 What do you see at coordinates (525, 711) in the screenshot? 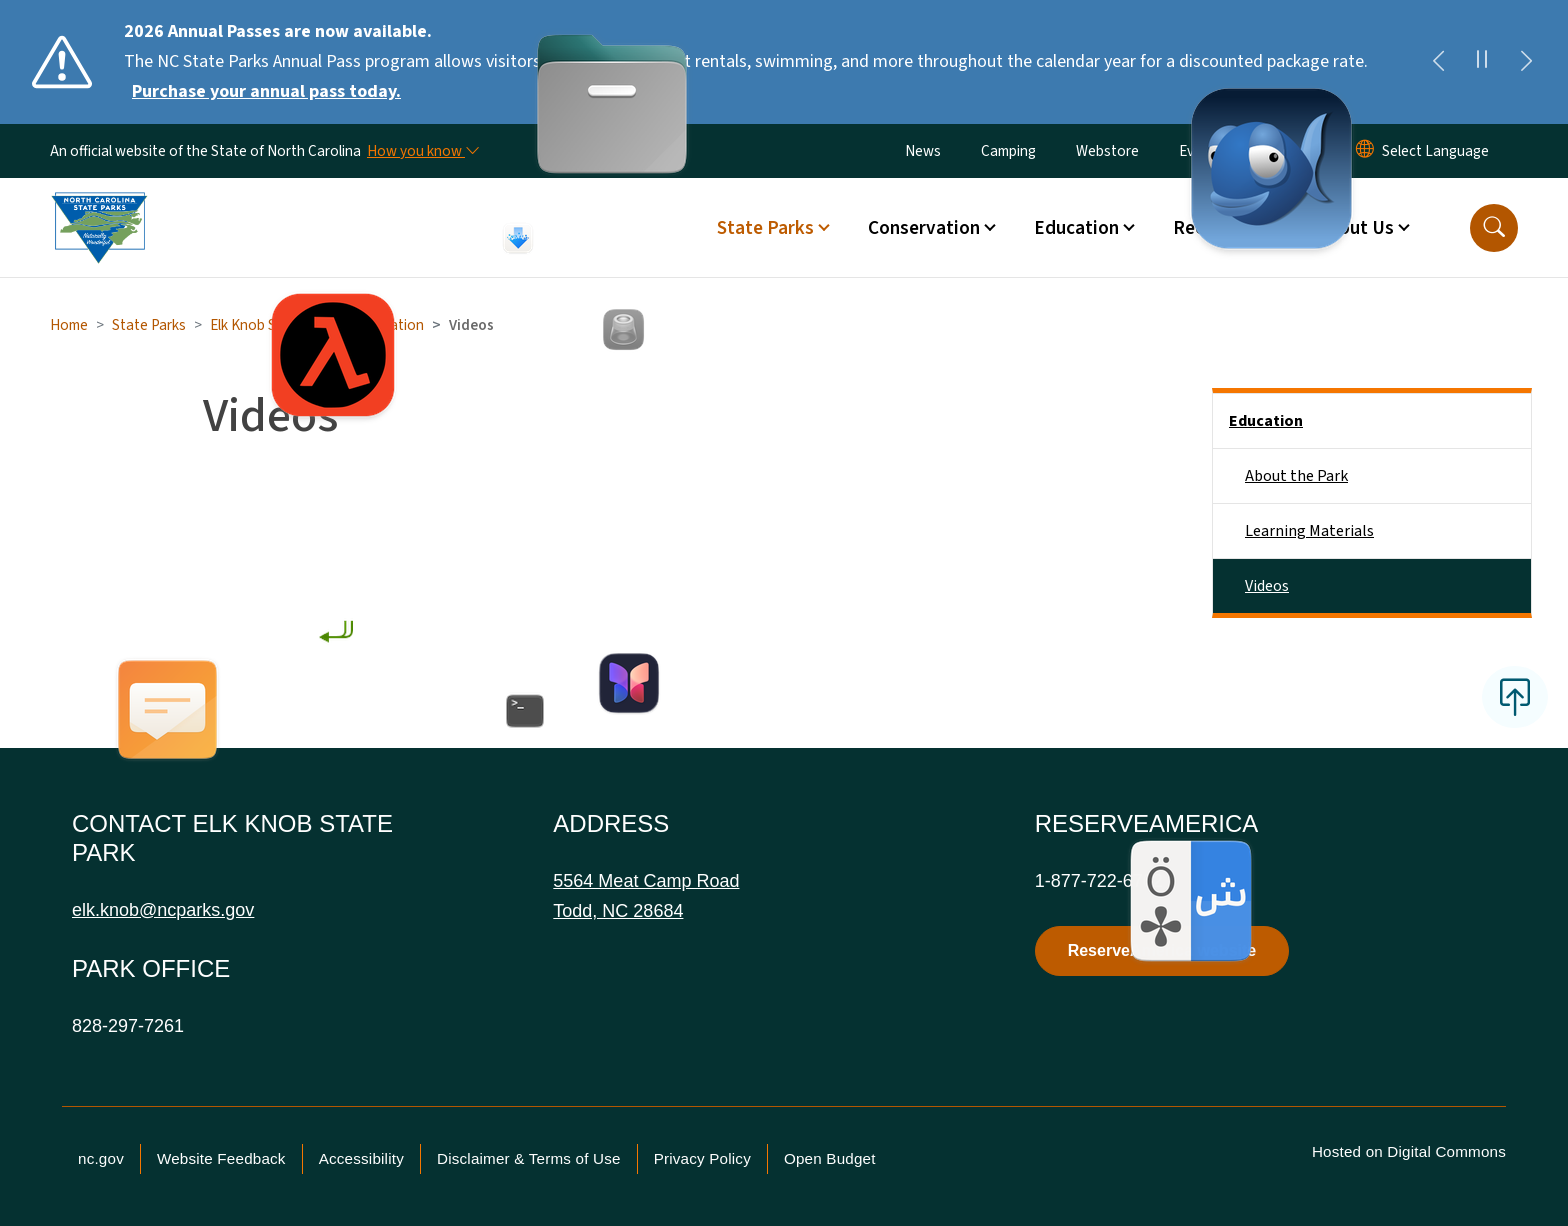
I see `open the terminal application` at bounding box center [525, 711].